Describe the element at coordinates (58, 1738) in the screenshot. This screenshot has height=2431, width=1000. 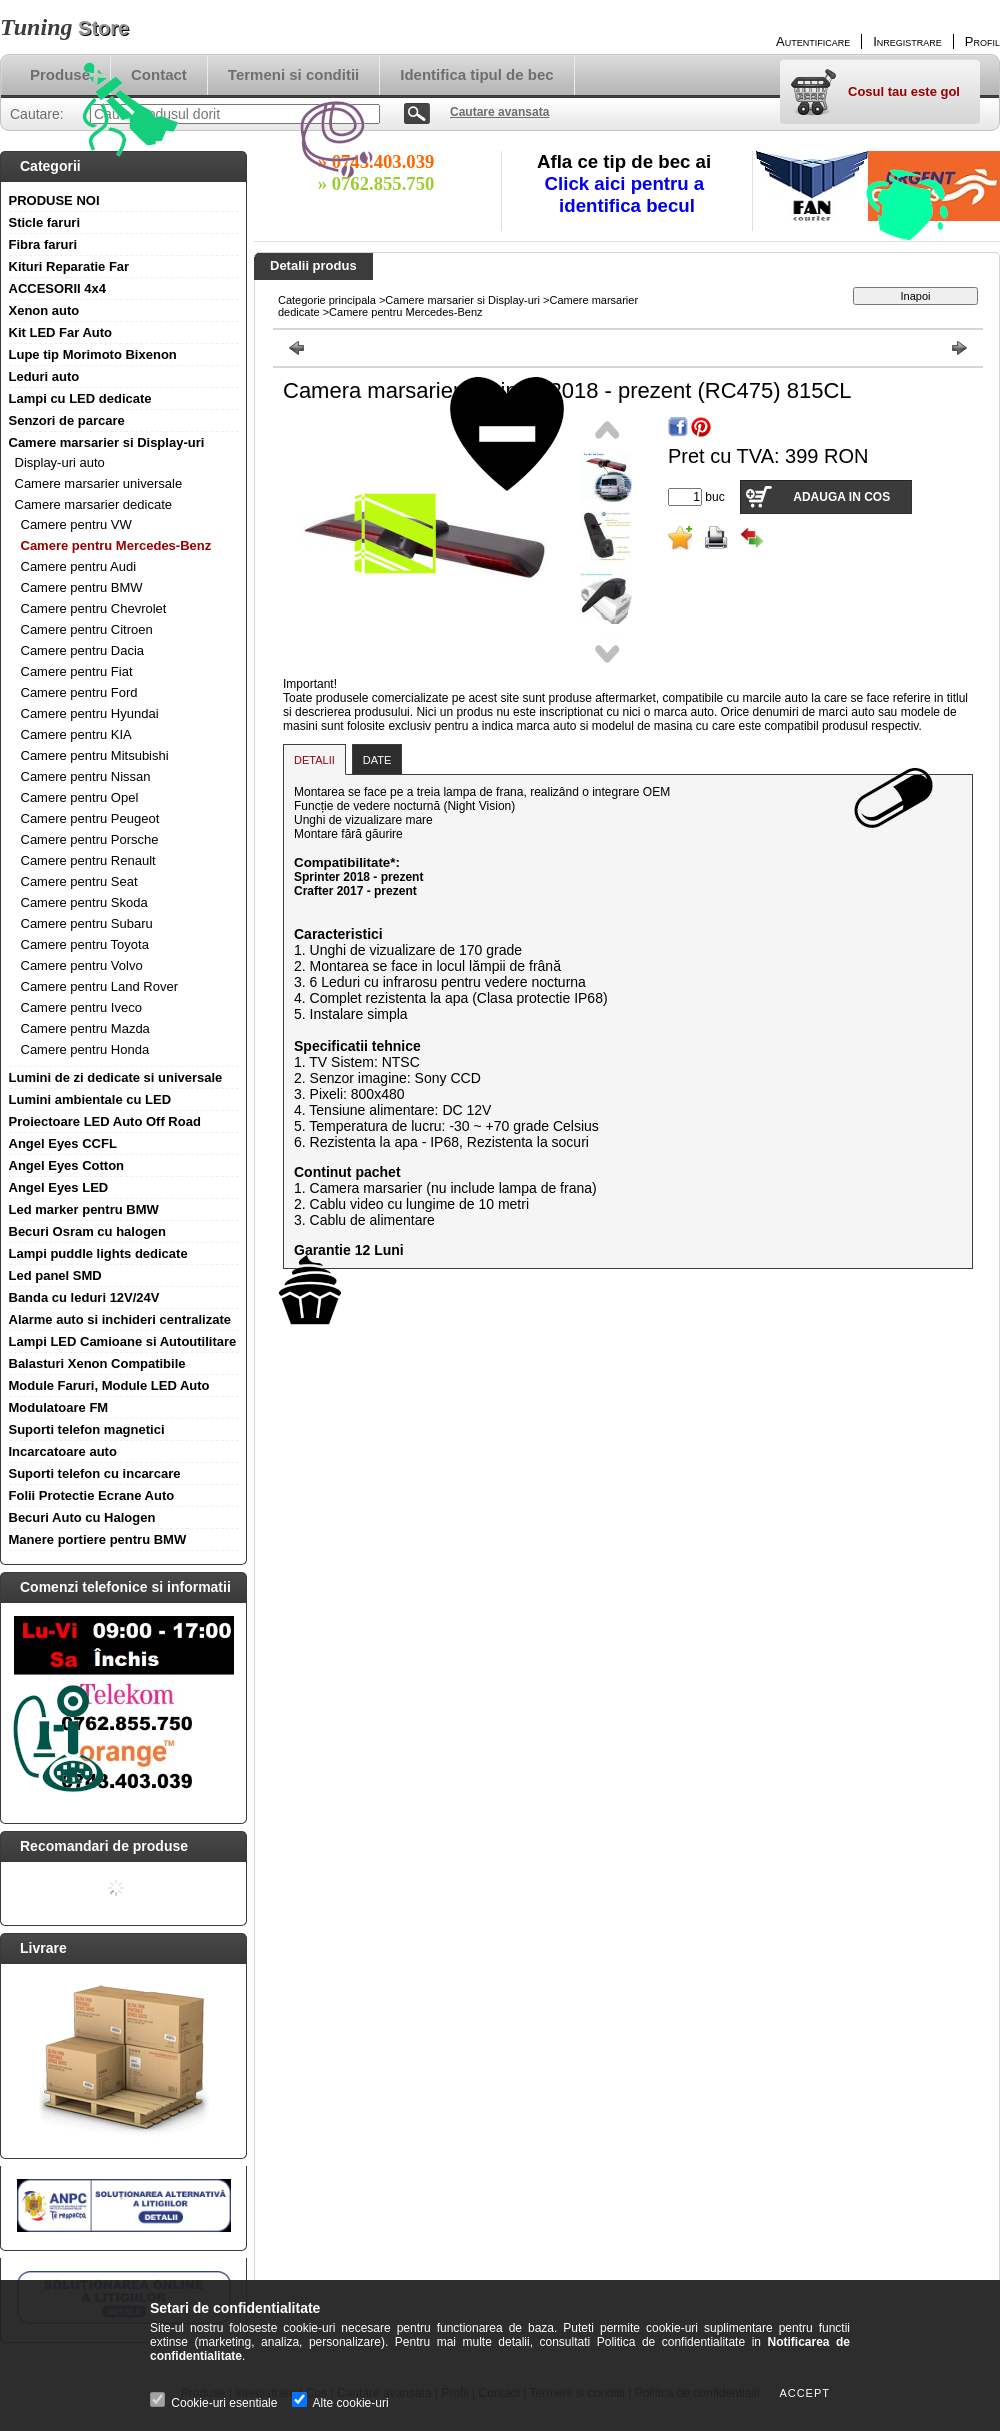
I see `vintage or classic phone contact option` at that location.